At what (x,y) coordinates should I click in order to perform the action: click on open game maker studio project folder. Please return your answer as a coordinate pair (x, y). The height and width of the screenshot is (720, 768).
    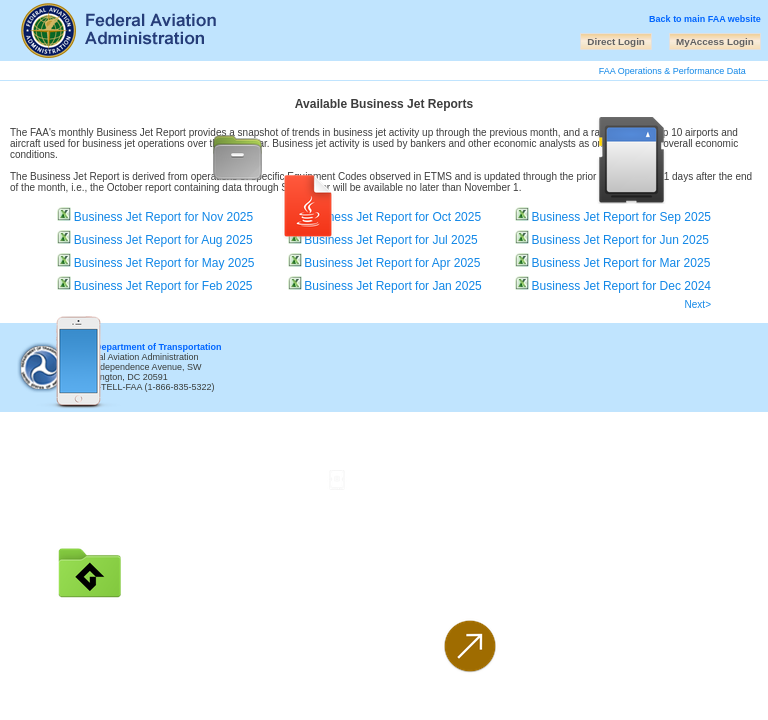
    Looking at the image, I should click on (89, 574).